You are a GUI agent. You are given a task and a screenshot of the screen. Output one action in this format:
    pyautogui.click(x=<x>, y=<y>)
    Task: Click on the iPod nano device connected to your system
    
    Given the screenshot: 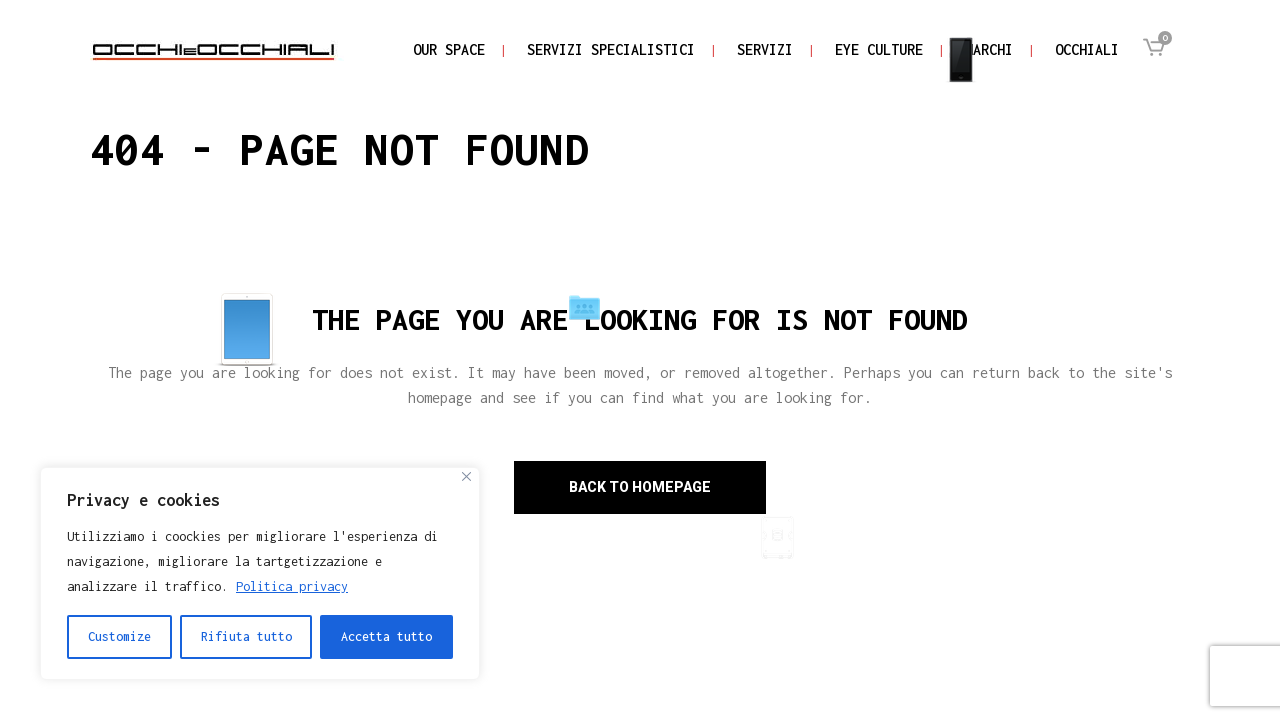 What is the action you would take?
    pyautogui.click(x=961, y=60)
    